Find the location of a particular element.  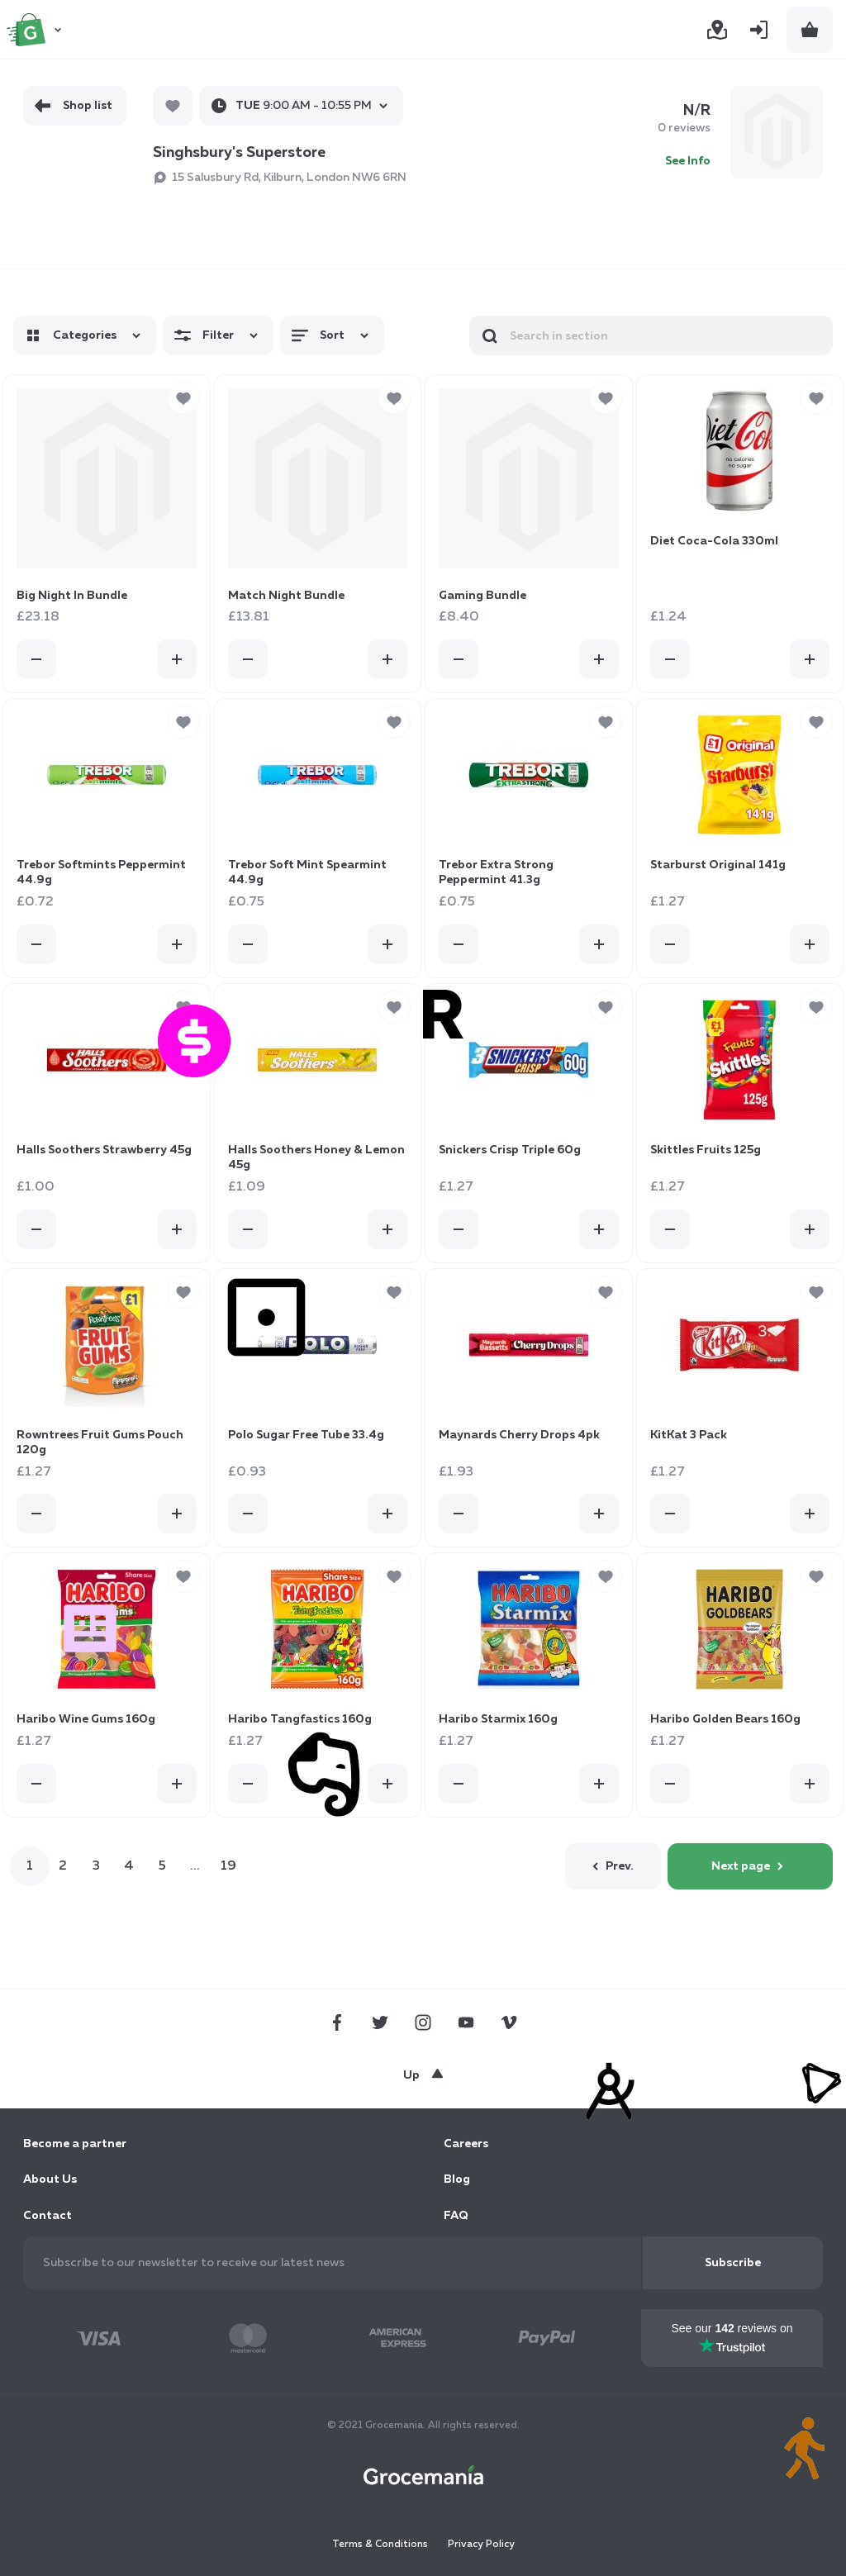

select walking directions is located at coordinates (804, 2448).